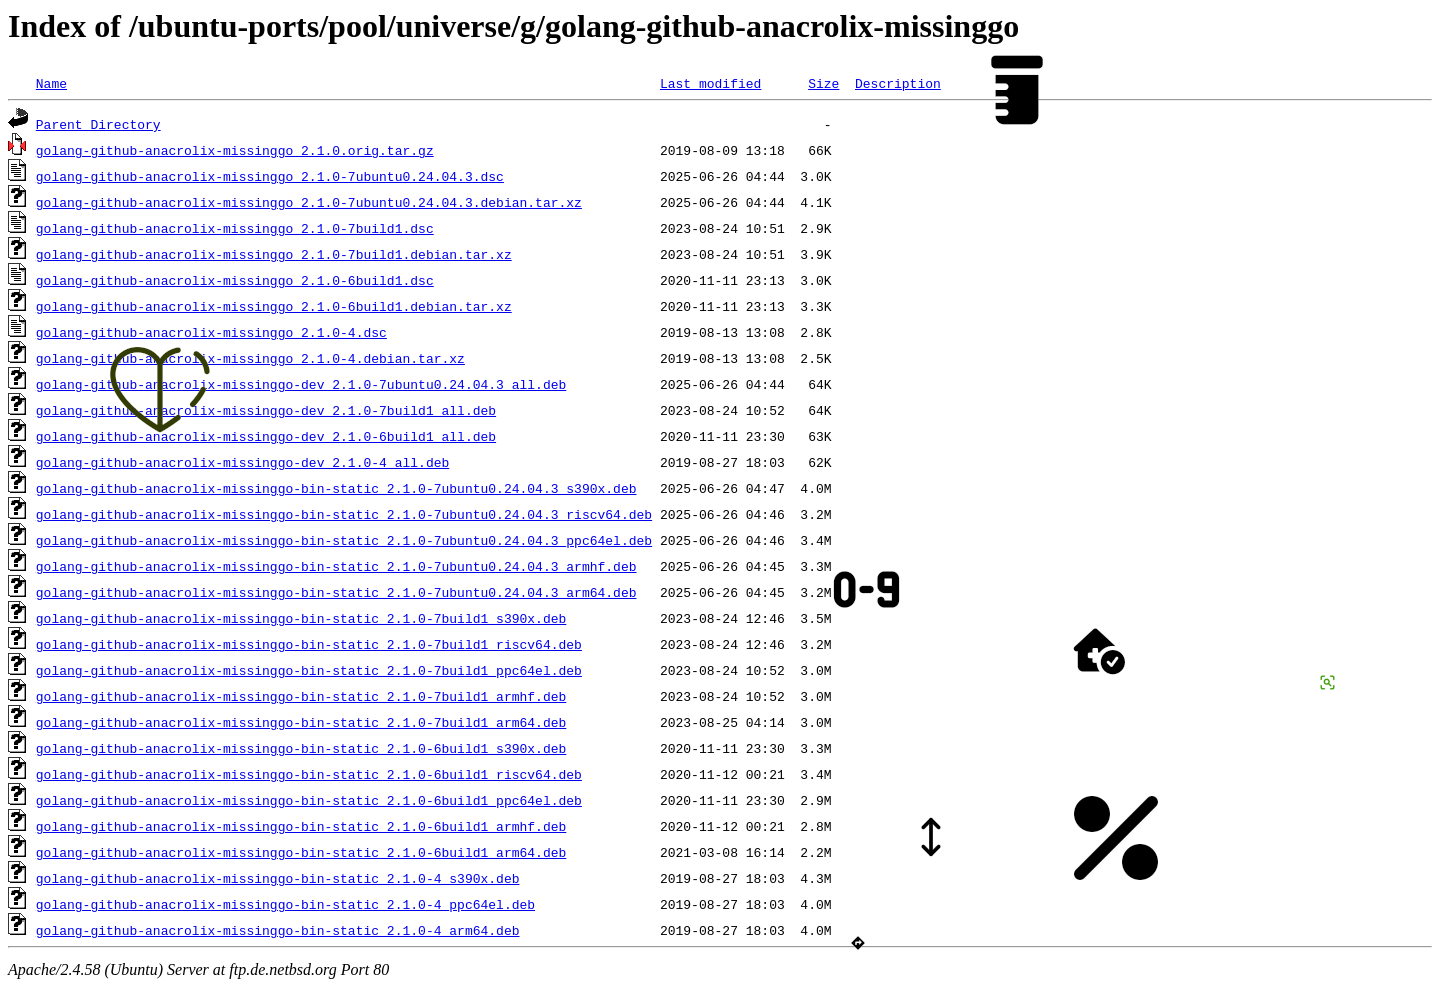 This screenshot has height=987, width=1440. What do you see at coordinates (858, 943) in the screenshot?
I see `get directions to a destination` at bounding box center [858, 943].